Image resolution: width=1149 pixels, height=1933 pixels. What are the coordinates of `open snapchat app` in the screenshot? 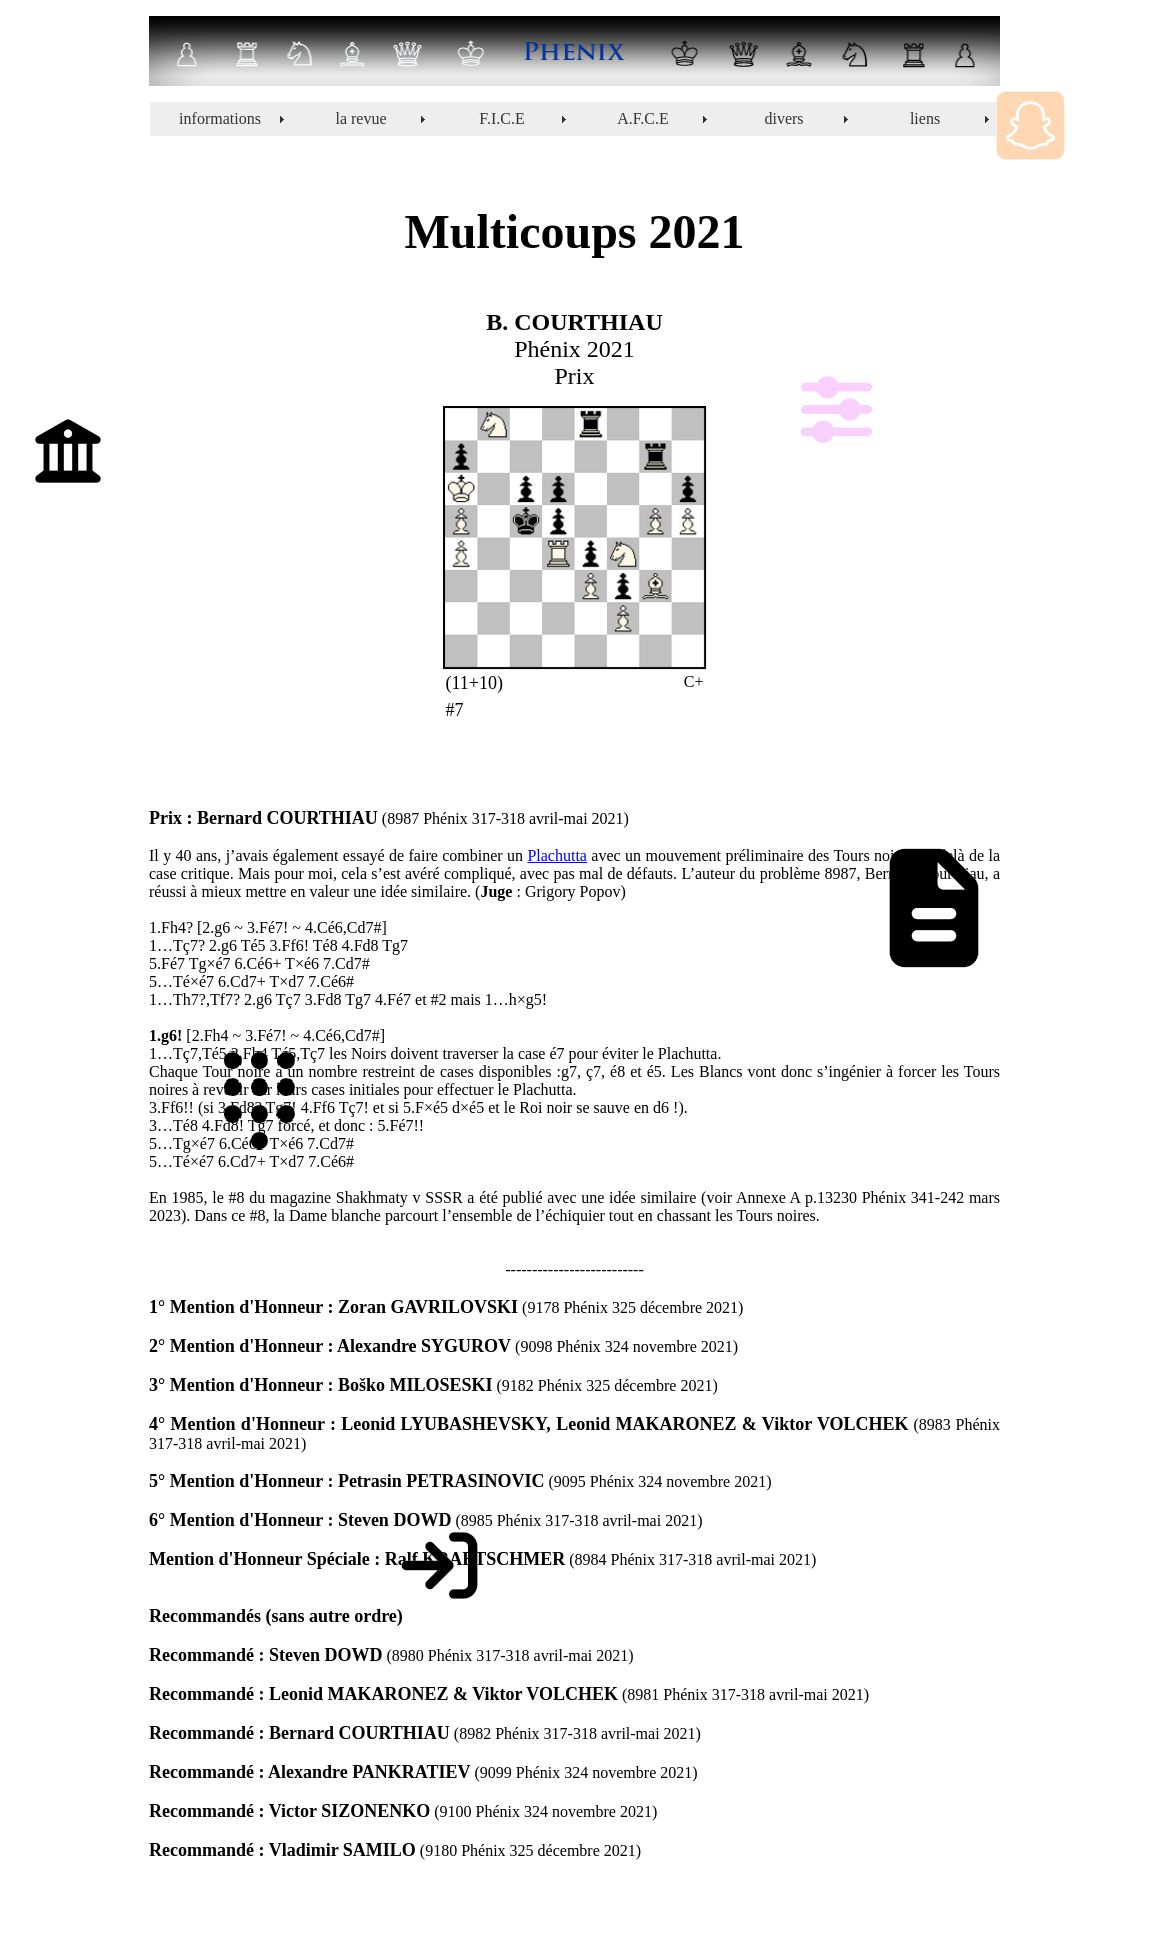 It's located at (1030, 125).